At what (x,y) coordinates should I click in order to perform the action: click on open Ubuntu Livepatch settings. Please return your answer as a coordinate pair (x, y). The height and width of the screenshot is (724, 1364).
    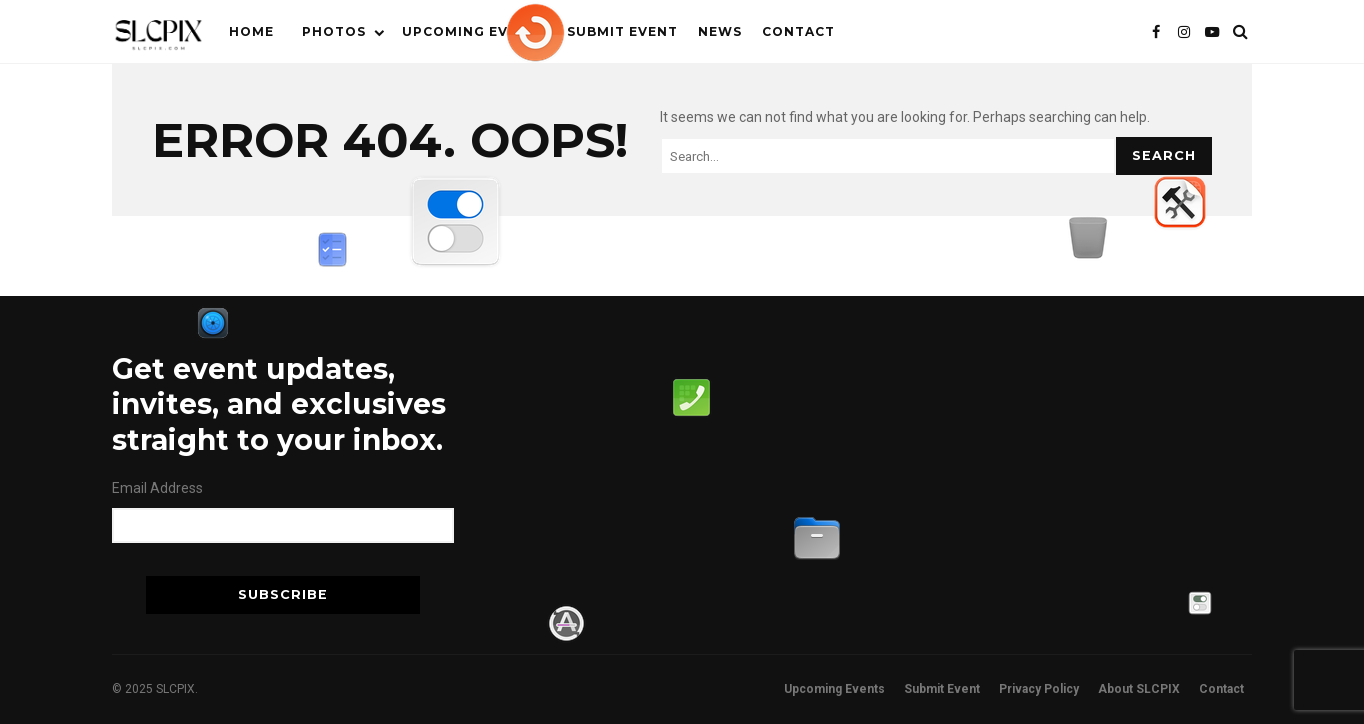
    Looking at the image, I should click on (535, 32).